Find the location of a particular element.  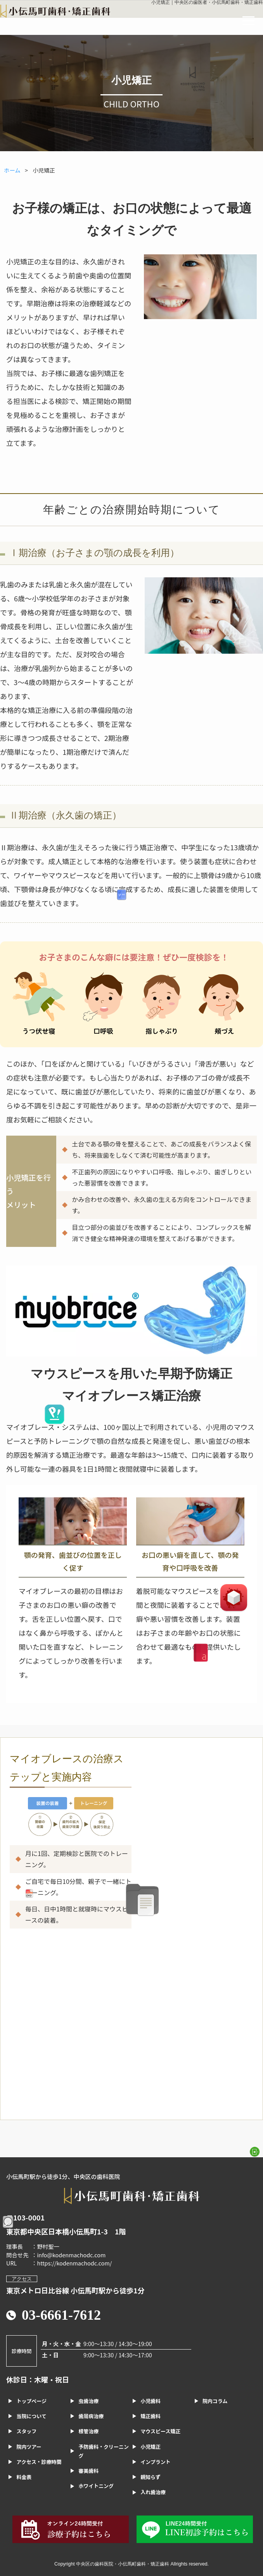

open gnome disk utility application is located at coordinates (8, 2222).